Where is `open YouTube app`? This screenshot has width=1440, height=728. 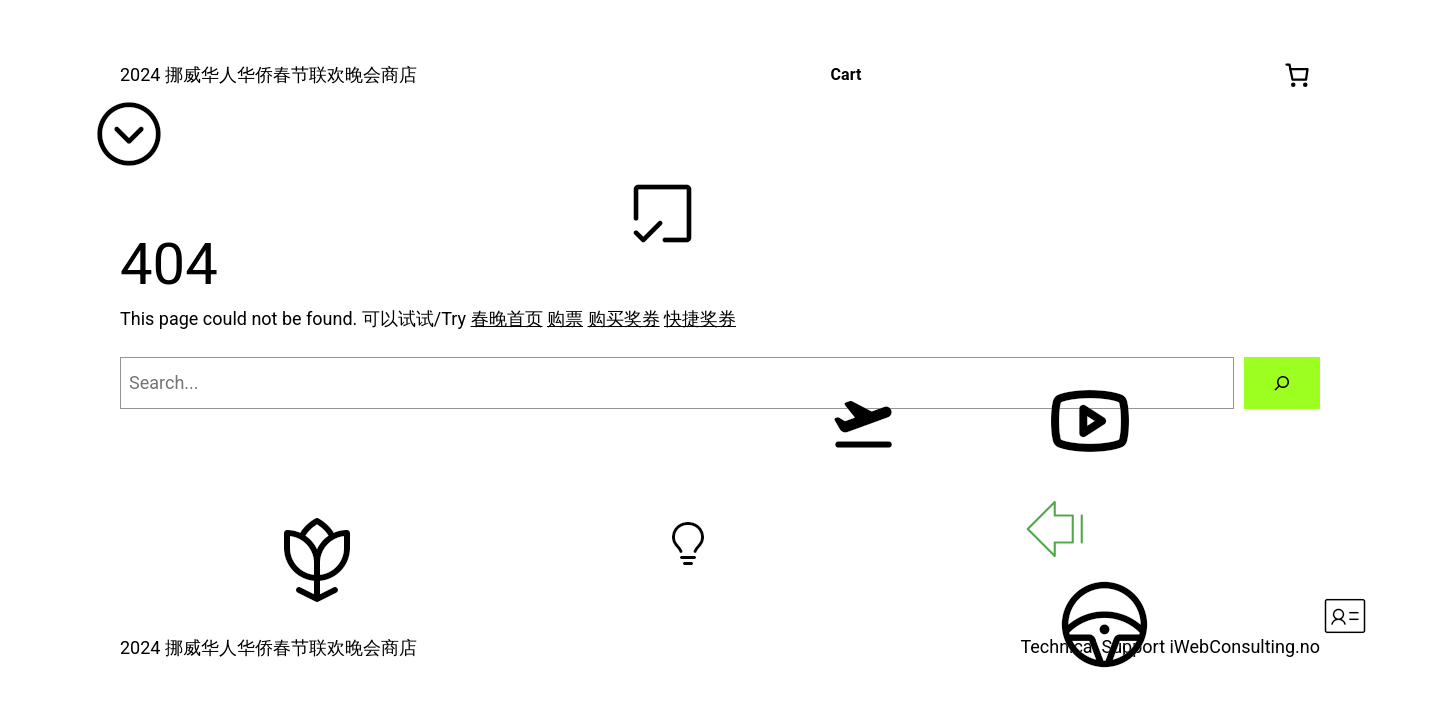
open YouTube app is located at coordinates (1090, 421).